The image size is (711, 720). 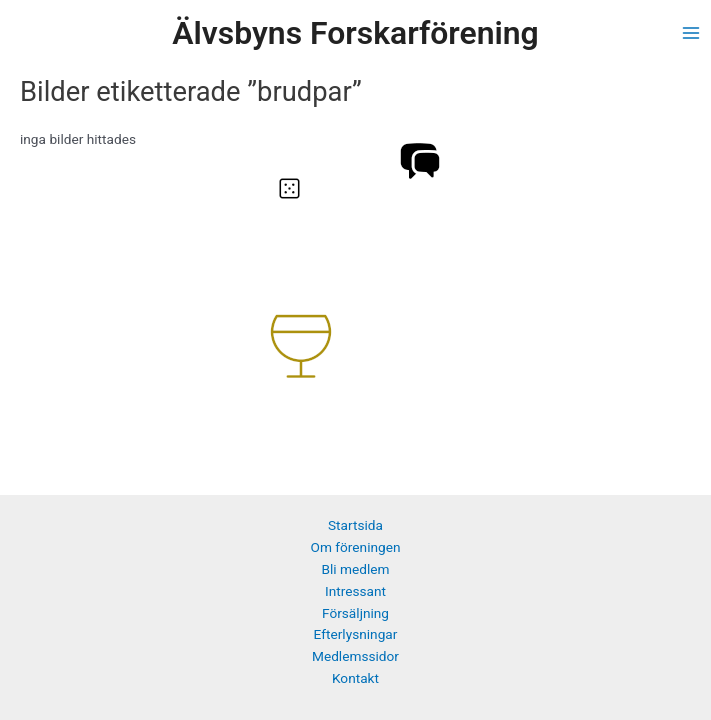 What do you see at coordinates (289, 188) in the screenshot?
I see `roll dice or generate random number` at bounding box center [289, 188].